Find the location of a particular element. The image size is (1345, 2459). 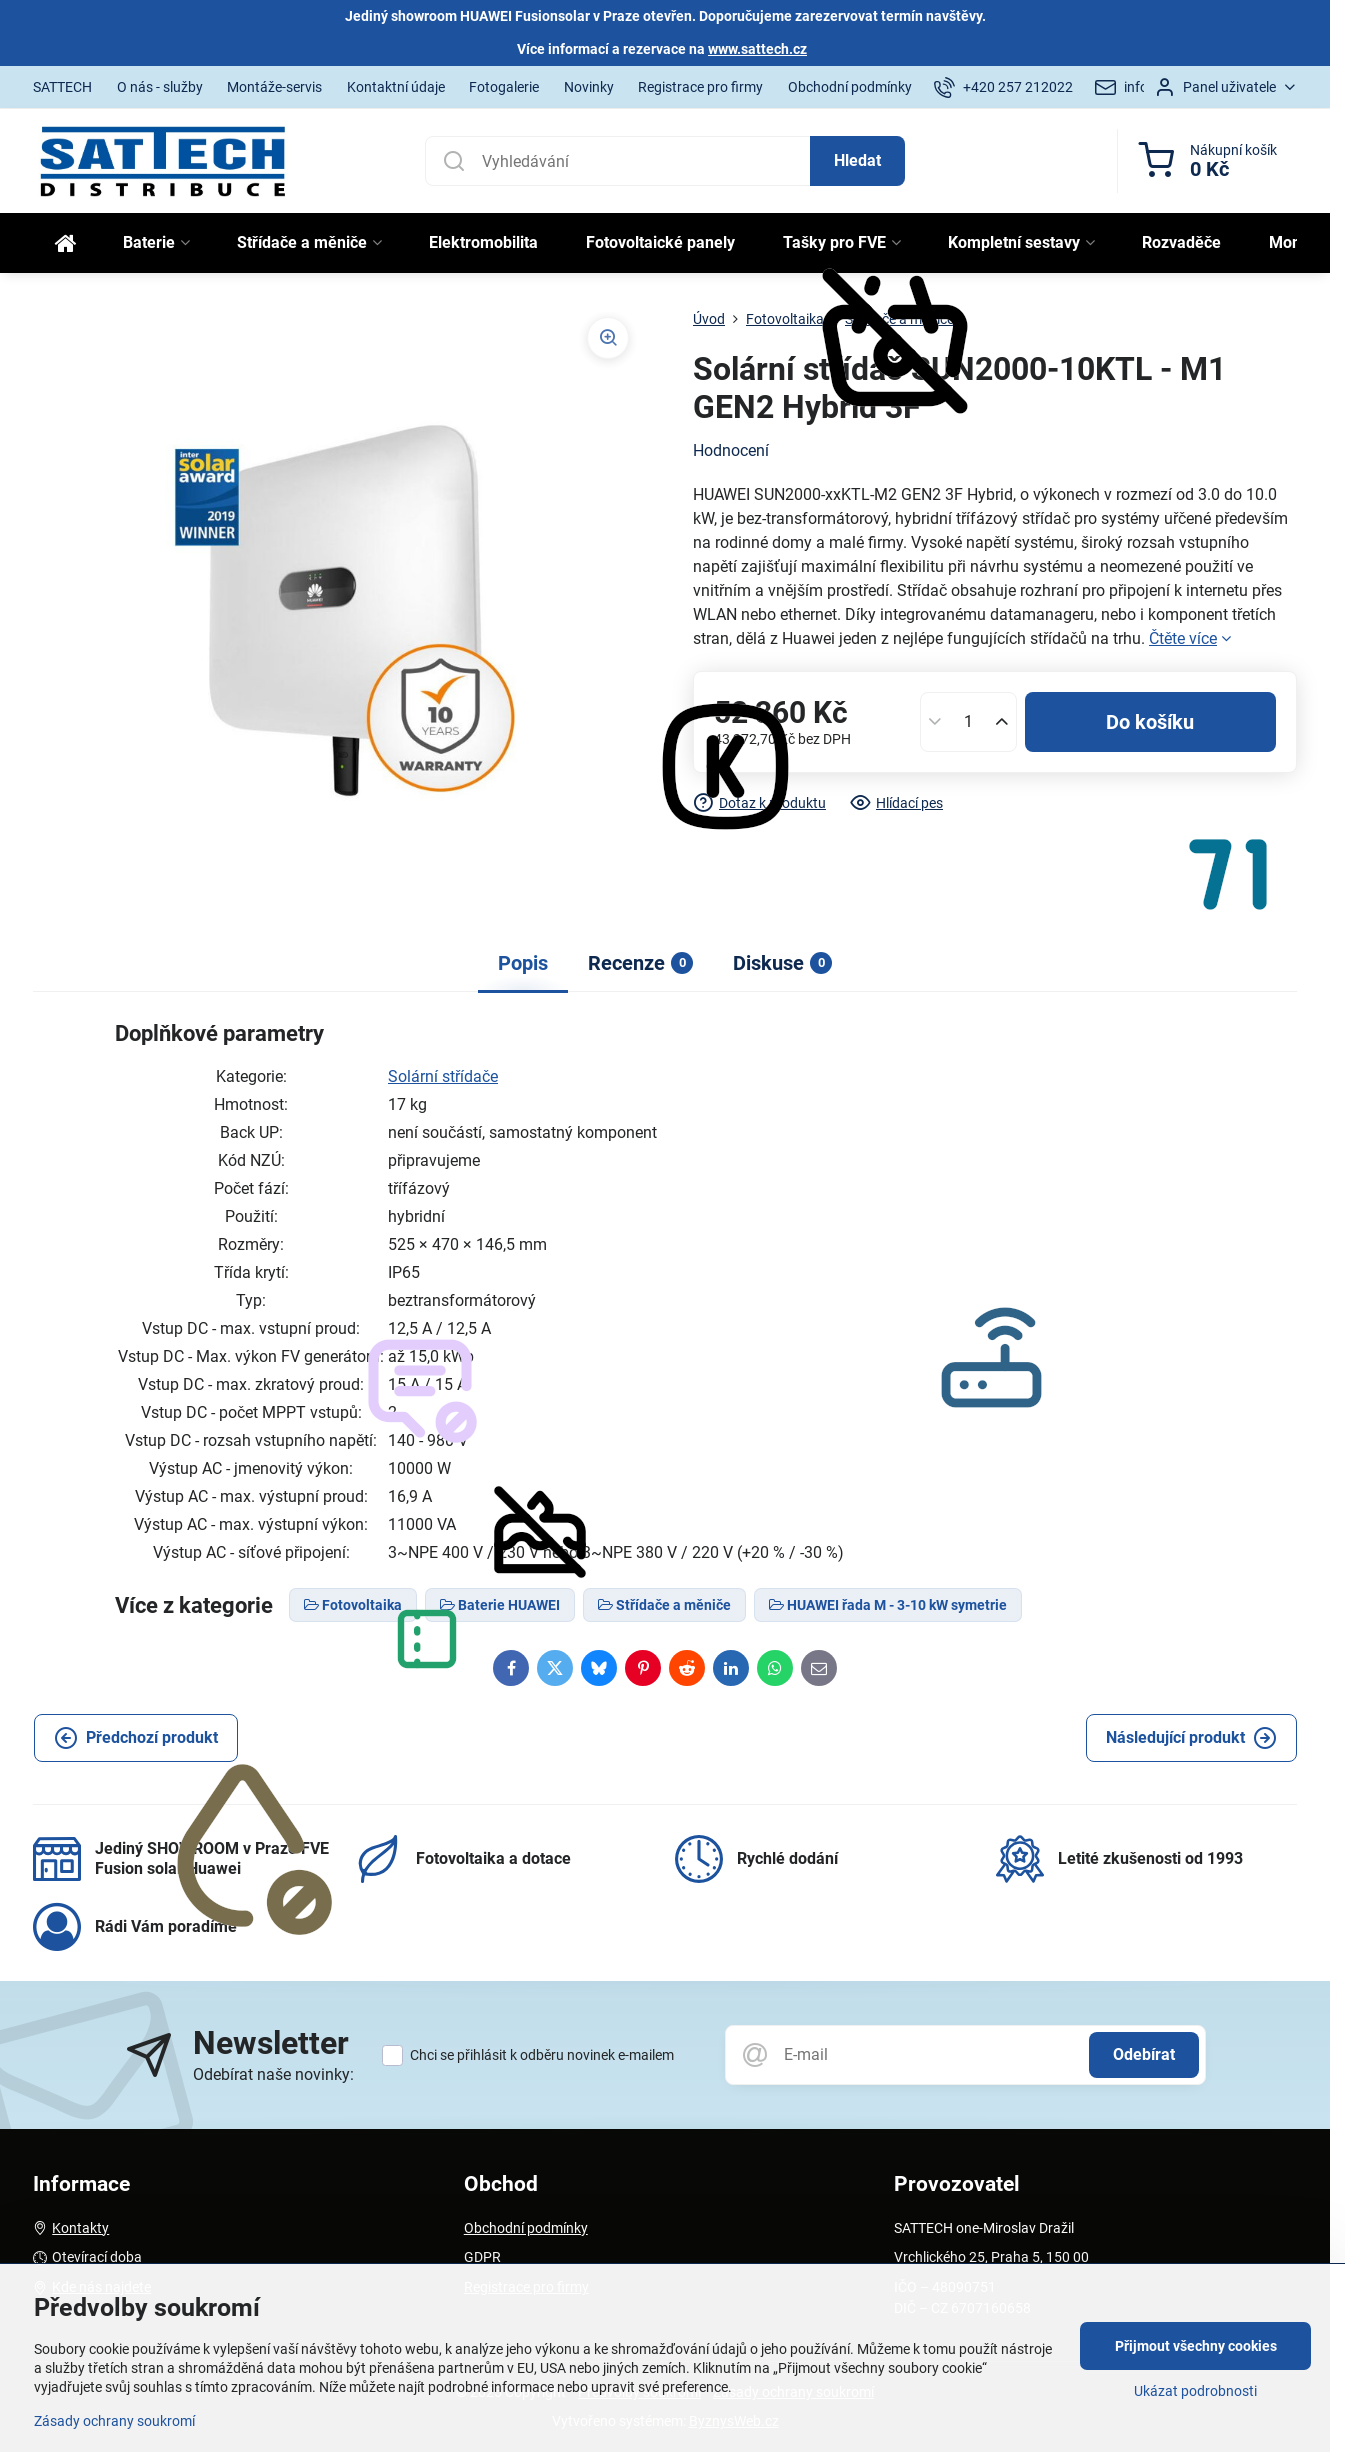

indicates item number 71 in a list or sequence is located at coordinates (1231, 874).